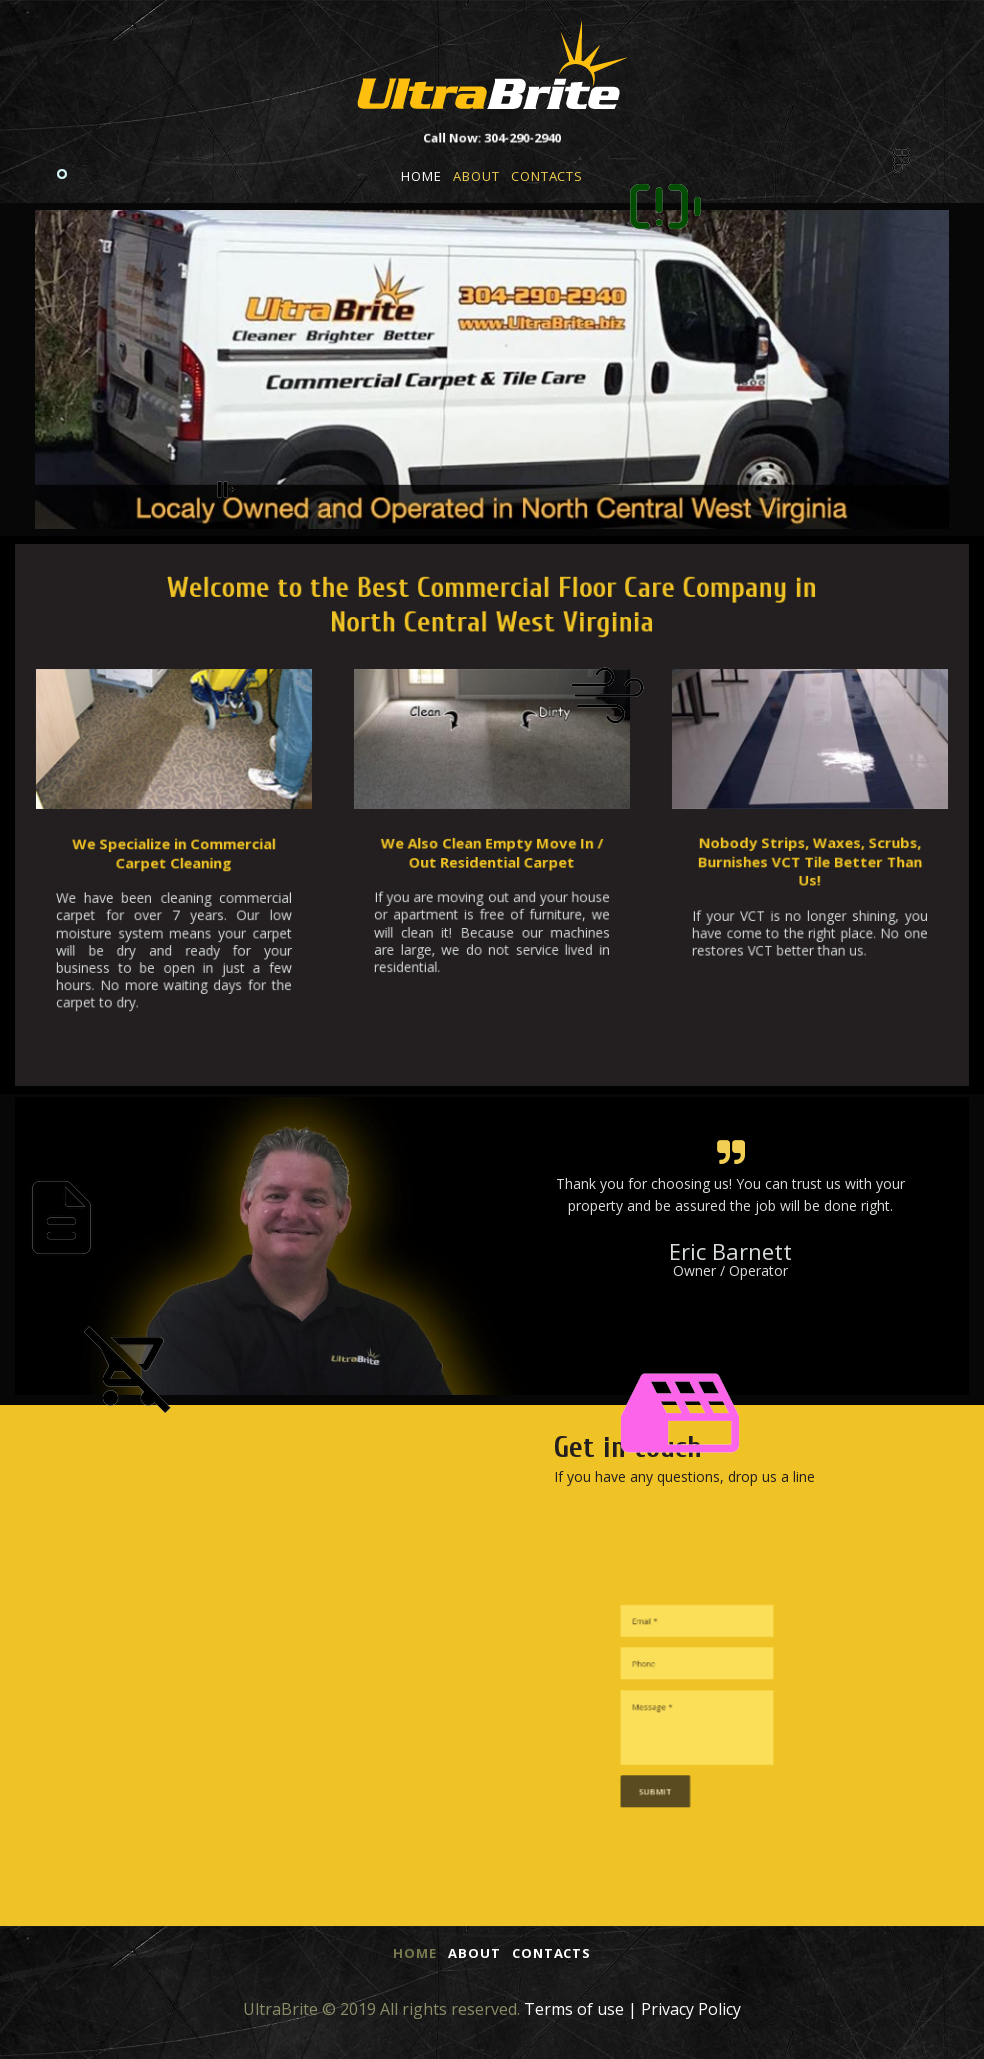  Describe the element at coordinates (62, 174) in the screenshot. I see `indicates an unselected or inactive radio button option` at that location.